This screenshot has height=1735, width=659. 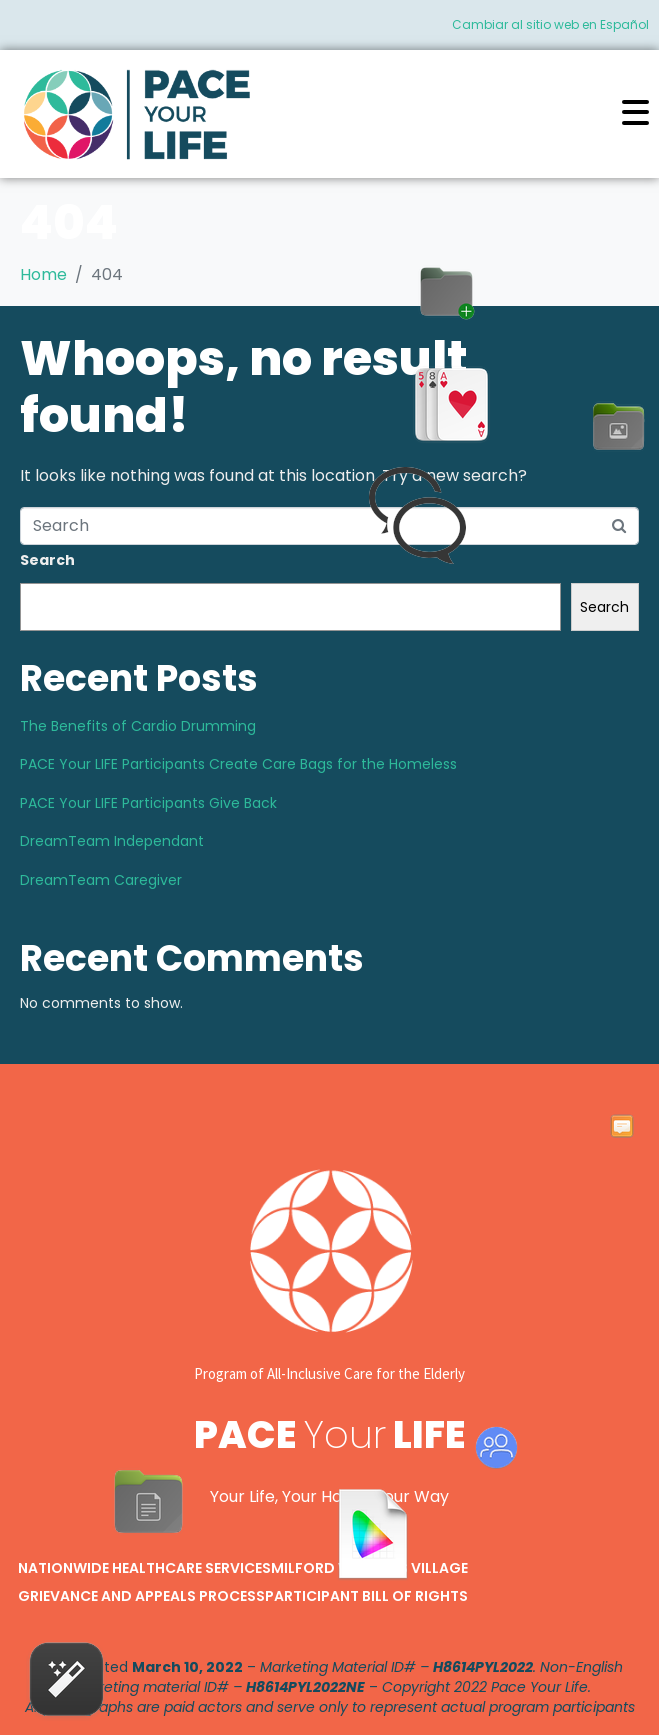 I want to click on open solitaire card game, so click(x=451, y=404).